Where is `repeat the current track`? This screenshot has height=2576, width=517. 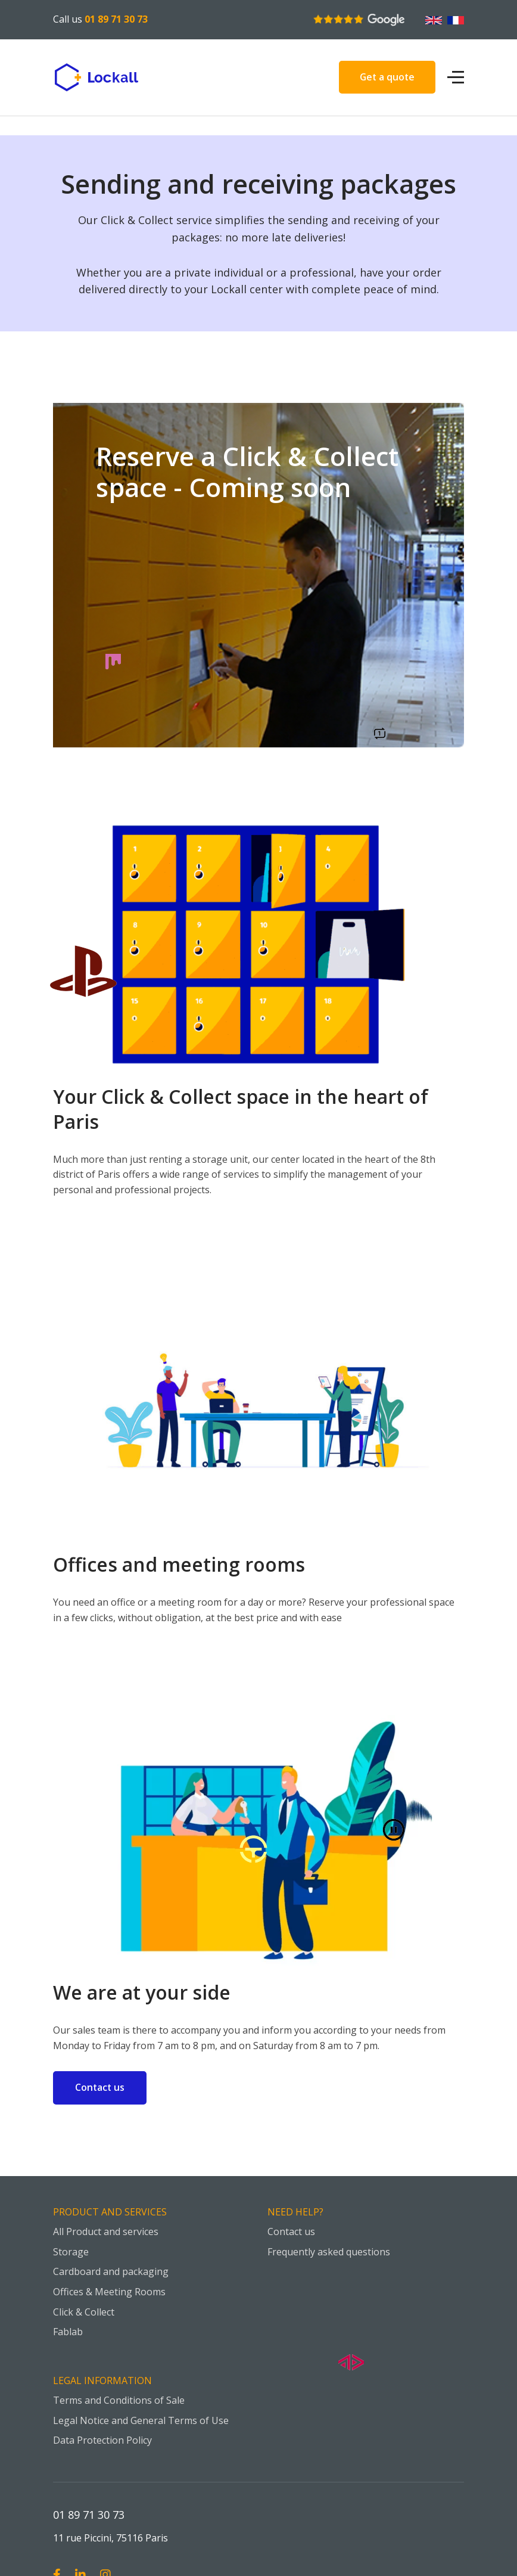
repeat the current track is located at coordinates (379, 733).